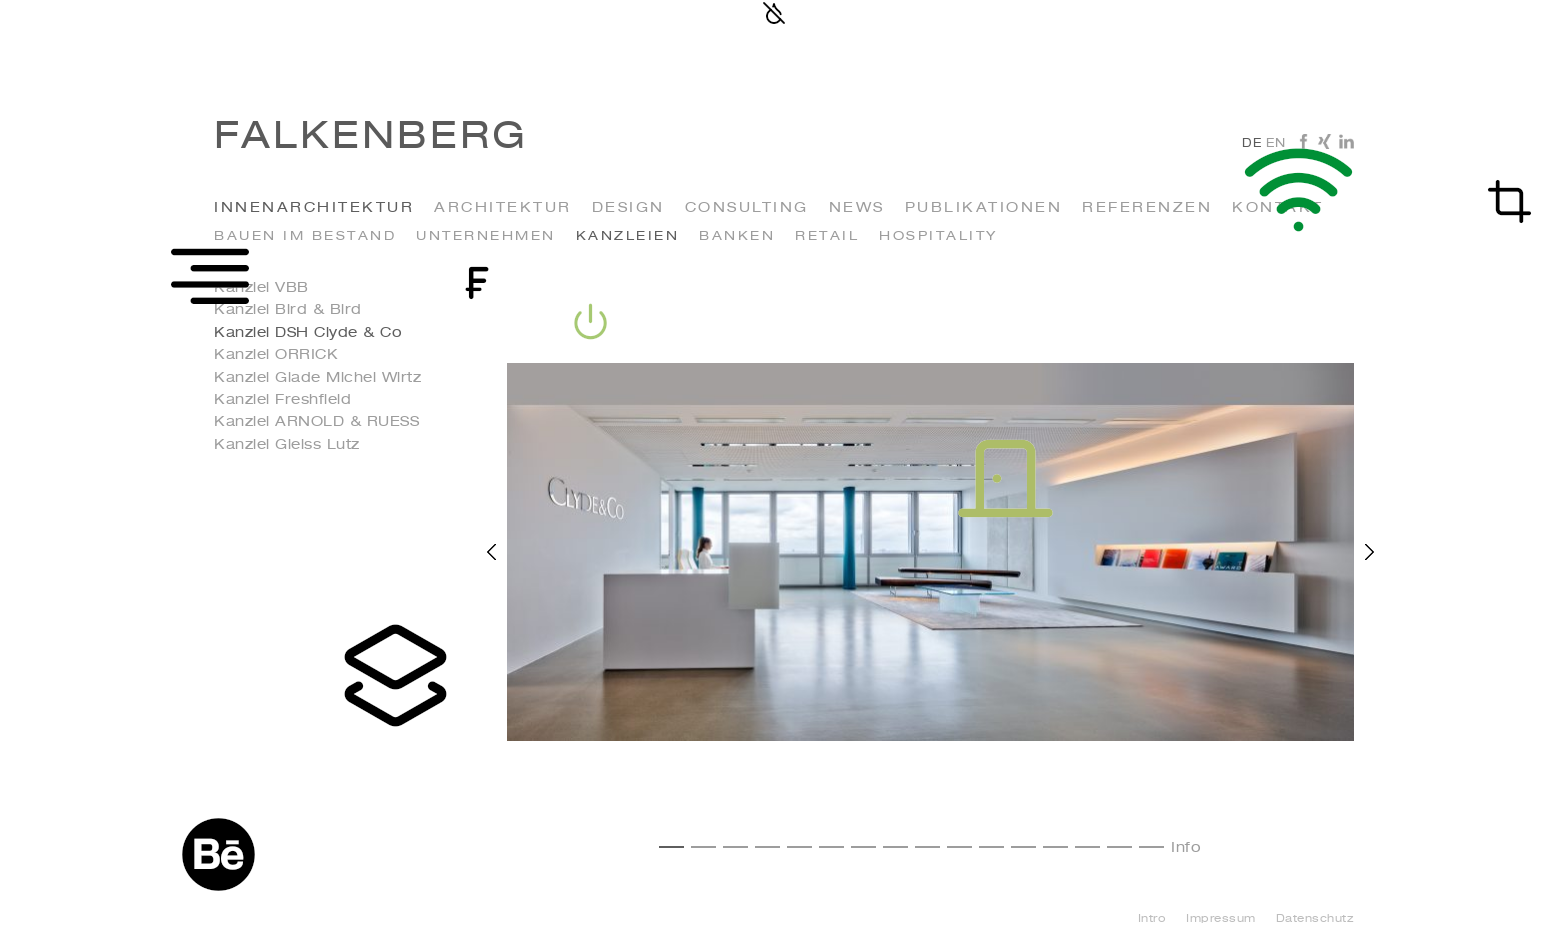 The height and width of the screenshot is (946, 1568). What do you see at coordinates (395, 675) in the screenshot?
I see `view or manage layers` at bounding box center [395, 675].